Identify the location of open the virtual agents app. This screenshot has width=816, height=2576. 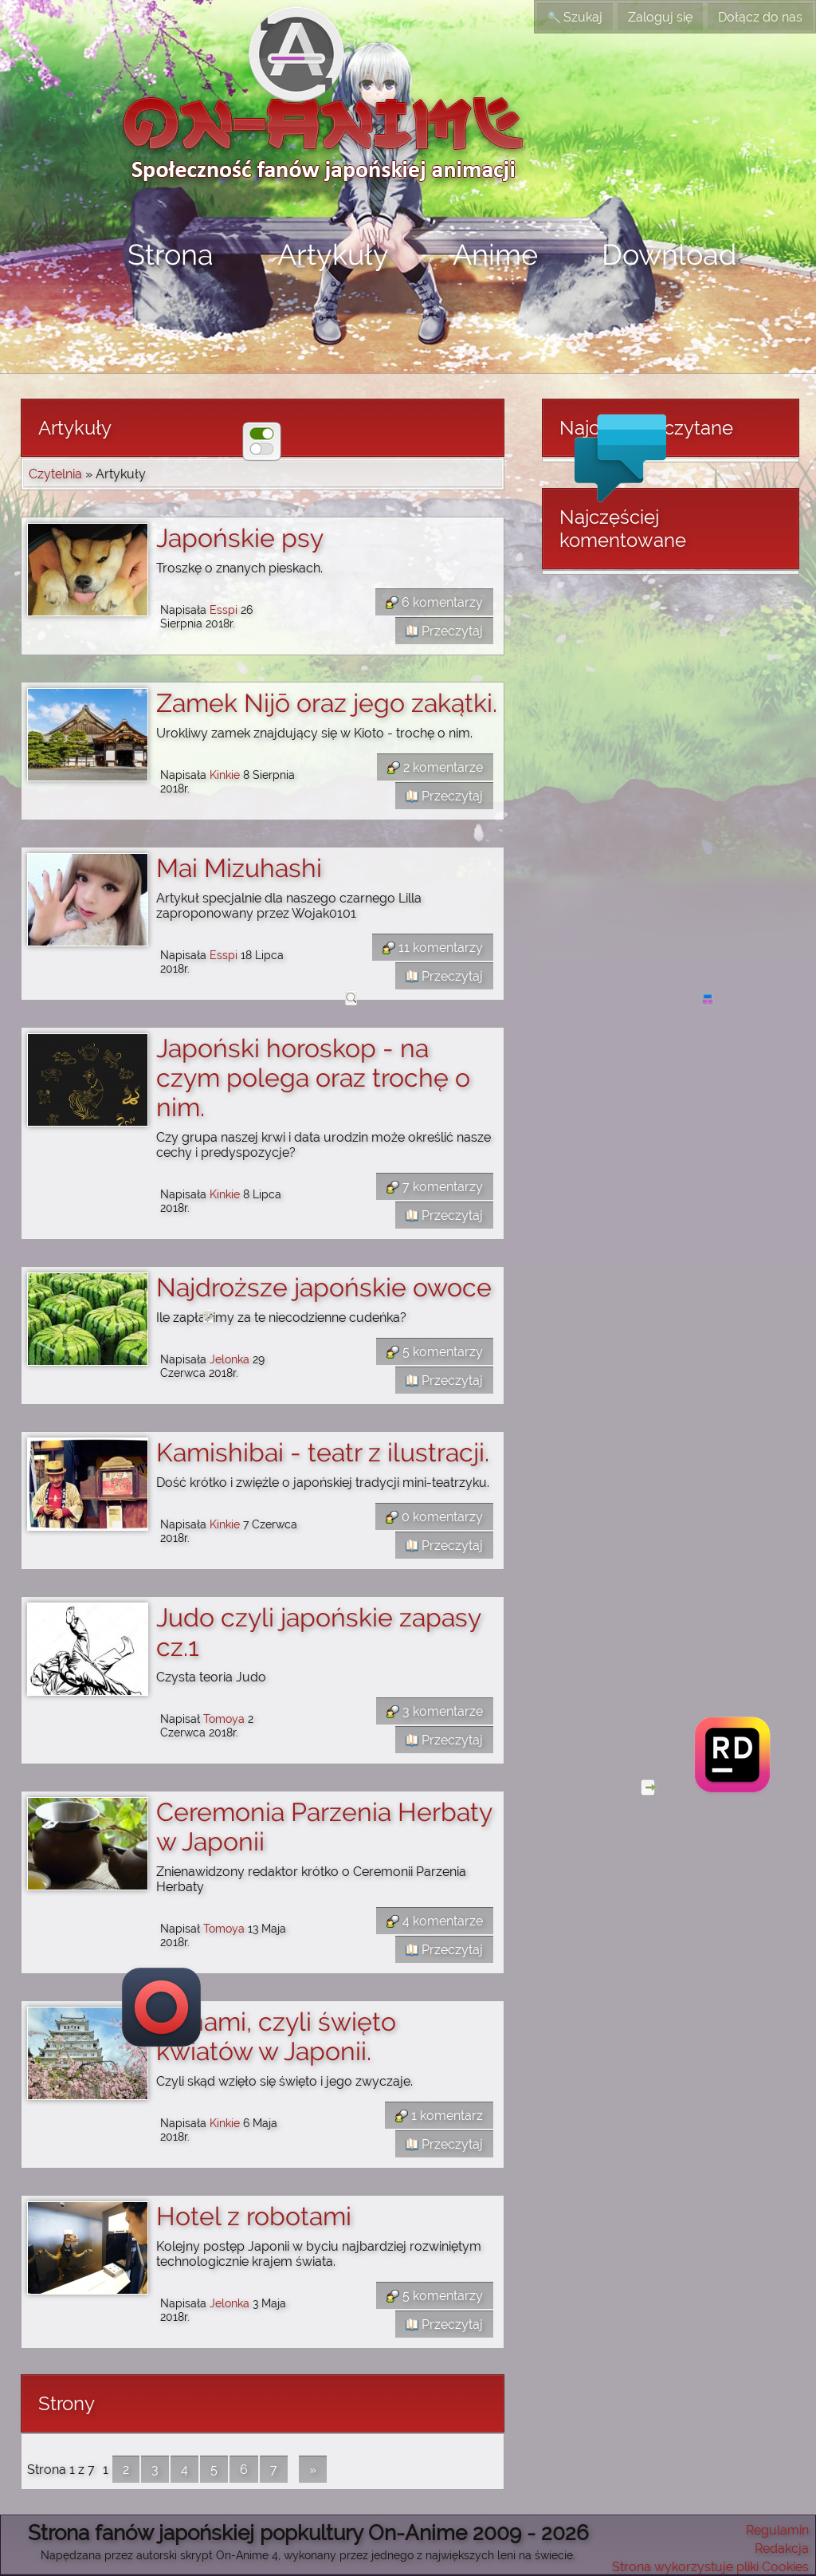
(620, 456).